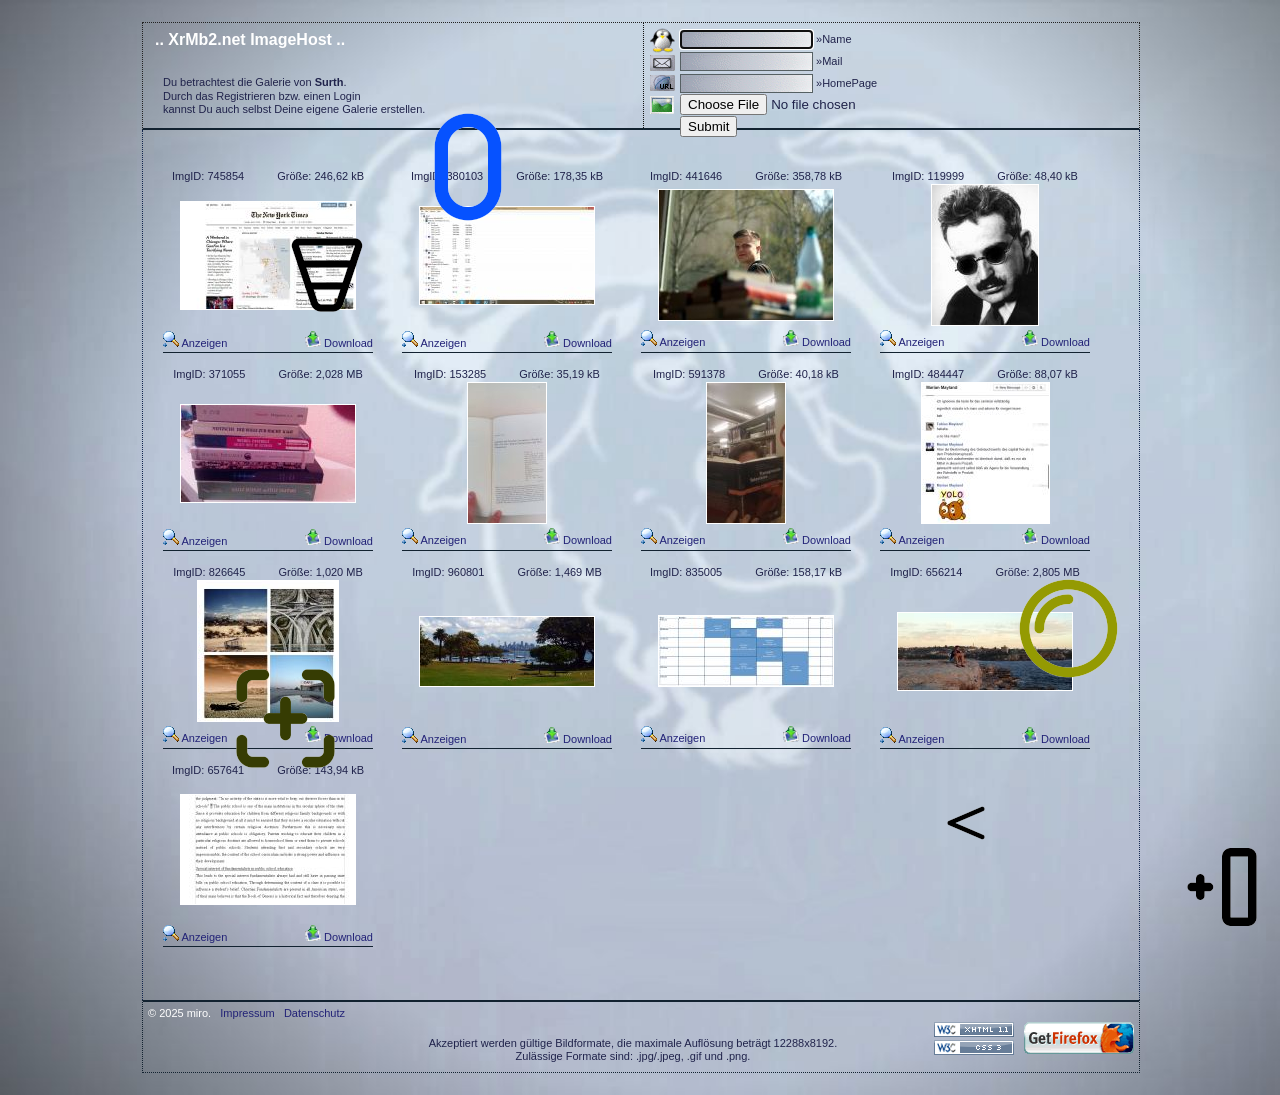 This screenshot has height=1095, width=1280. What do you see at coordinates (1222, 887) in the screenshot?
I see `insert a new column to the left` at bounding box center [1222, 887].